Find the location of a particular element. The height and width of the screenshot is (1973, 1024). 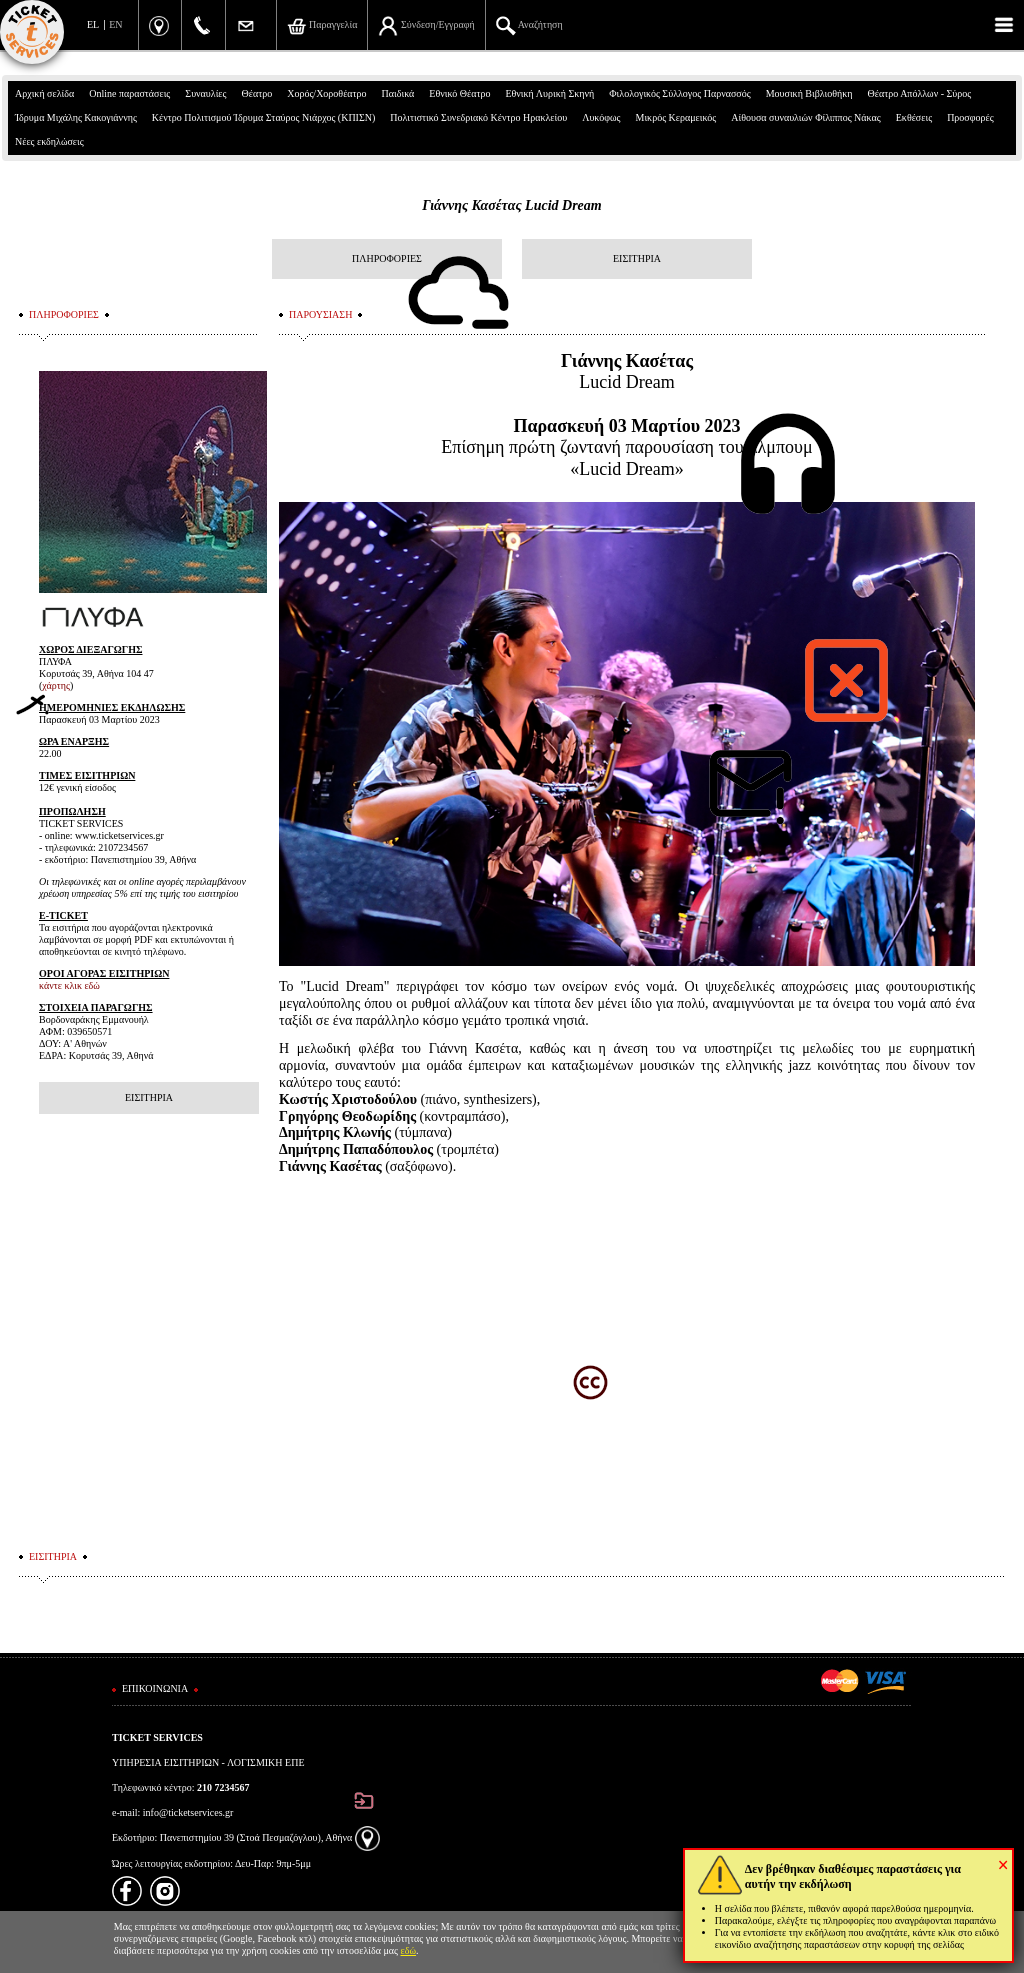

close or dismiss a dialog box is located at coordinates (846, 680).